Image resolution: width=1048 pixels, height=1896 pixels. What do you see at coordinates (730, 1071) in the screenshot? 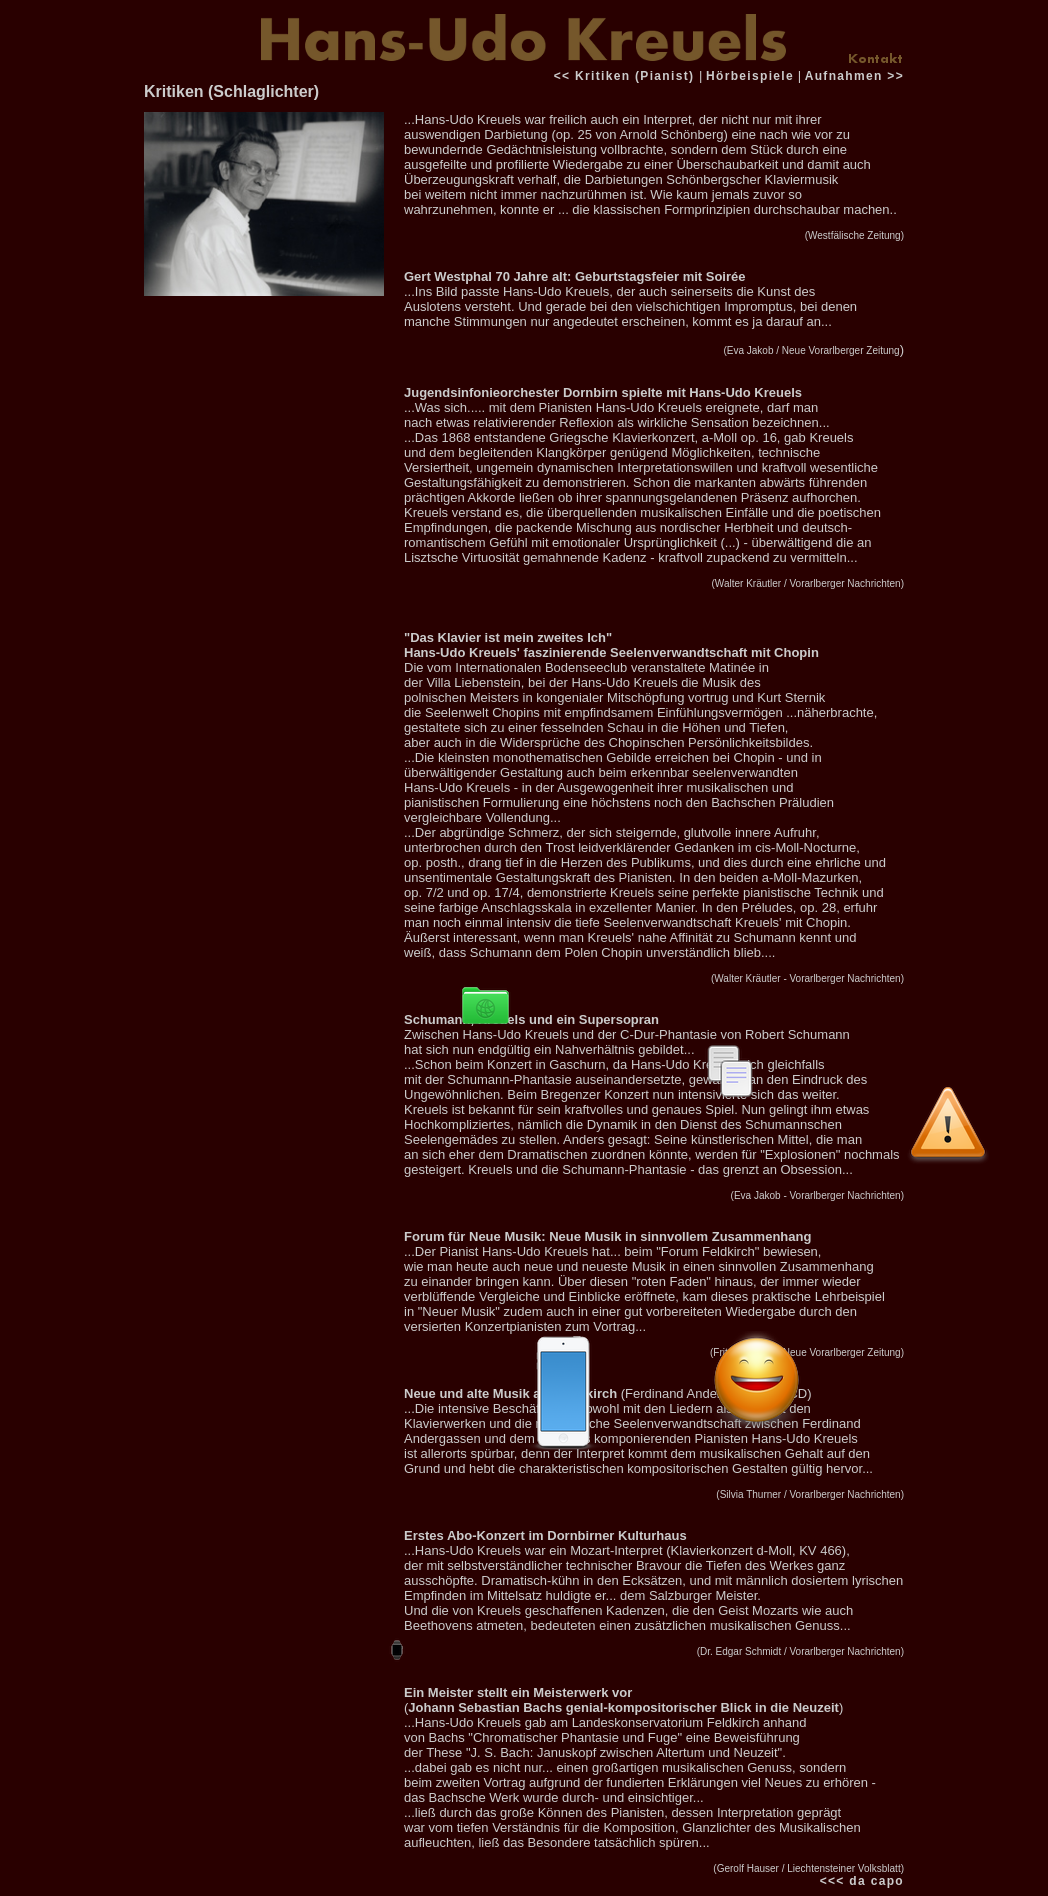
I see `copy selected content to clipboard` at bounding box center [730, 1071].